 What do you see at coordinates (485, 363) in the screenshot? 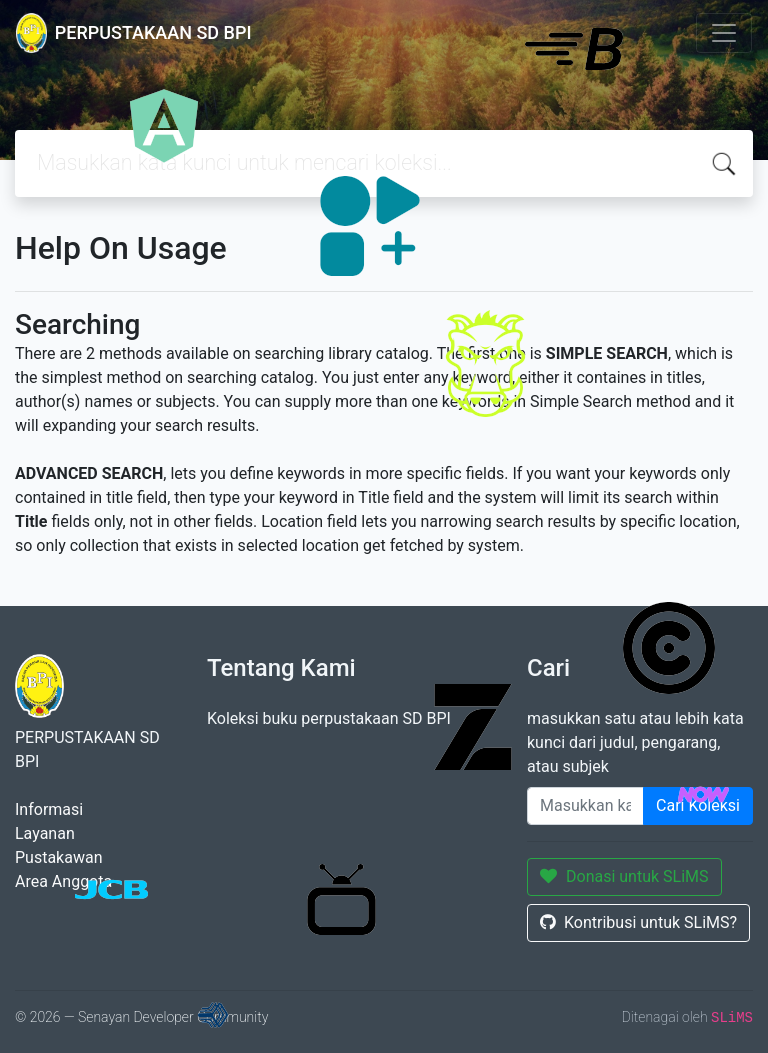
I see `grunt javascript task runner logo` at bounding box center [485, 363].